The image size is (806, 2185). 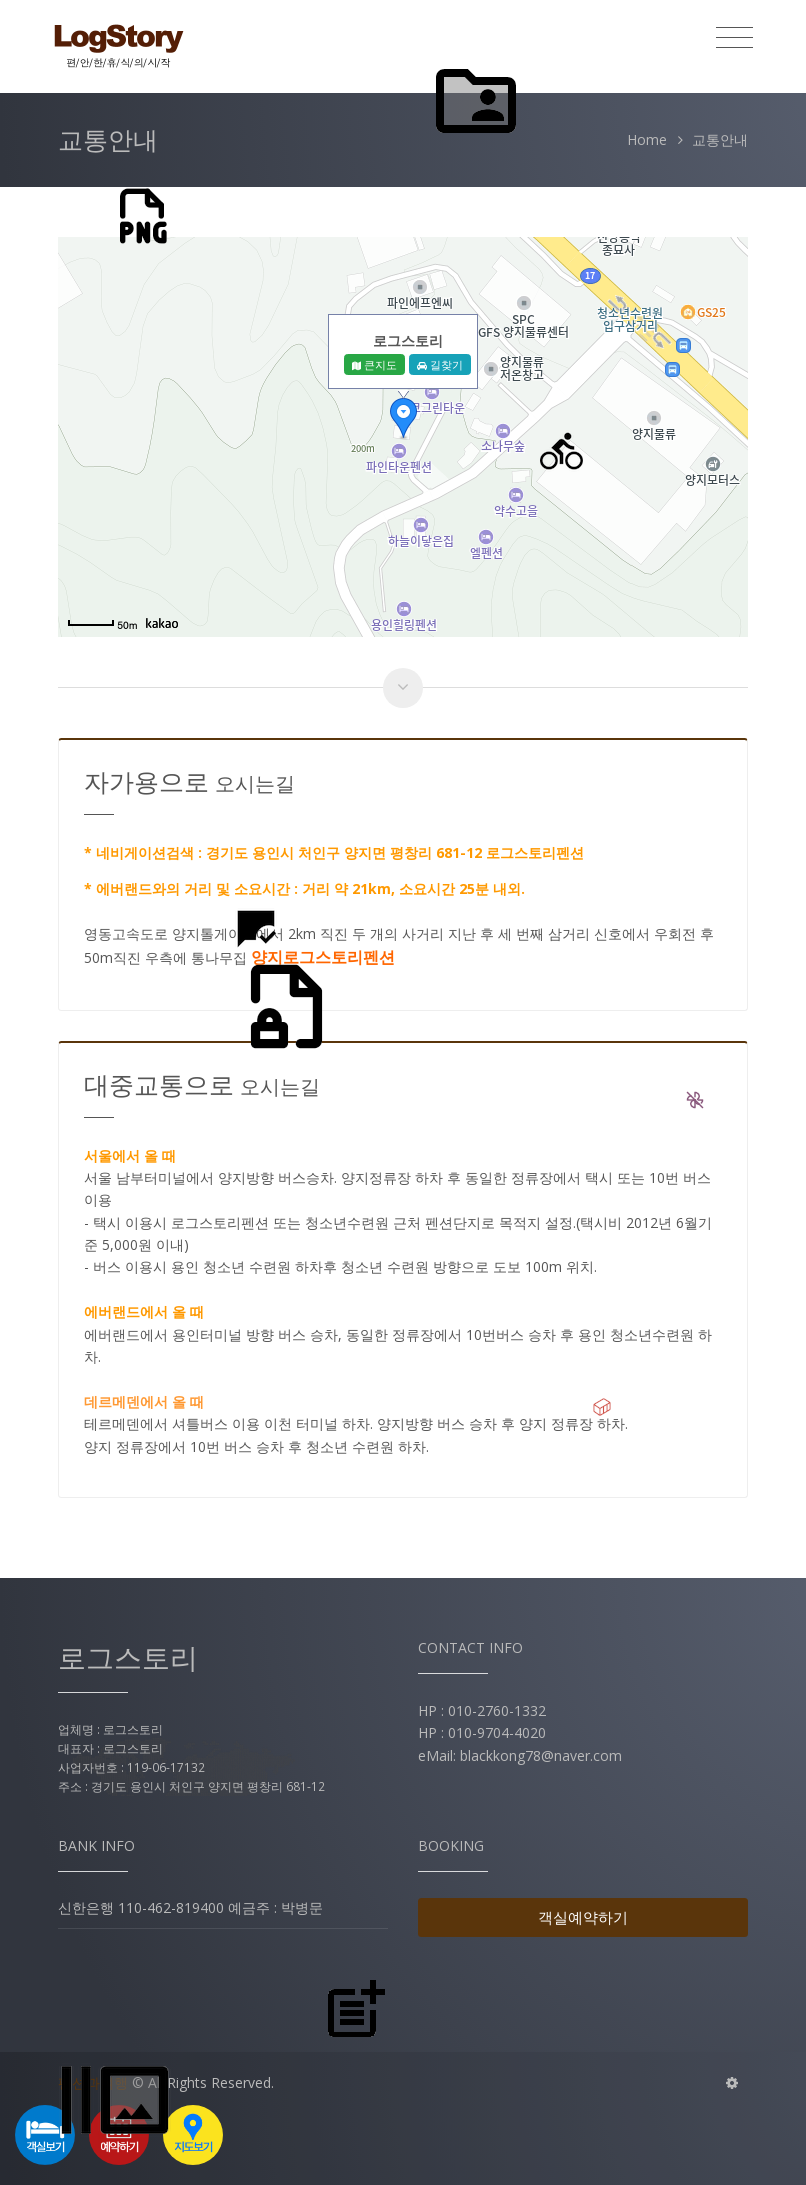 I want to click on get cycling directions, so click(x=561, y=451).